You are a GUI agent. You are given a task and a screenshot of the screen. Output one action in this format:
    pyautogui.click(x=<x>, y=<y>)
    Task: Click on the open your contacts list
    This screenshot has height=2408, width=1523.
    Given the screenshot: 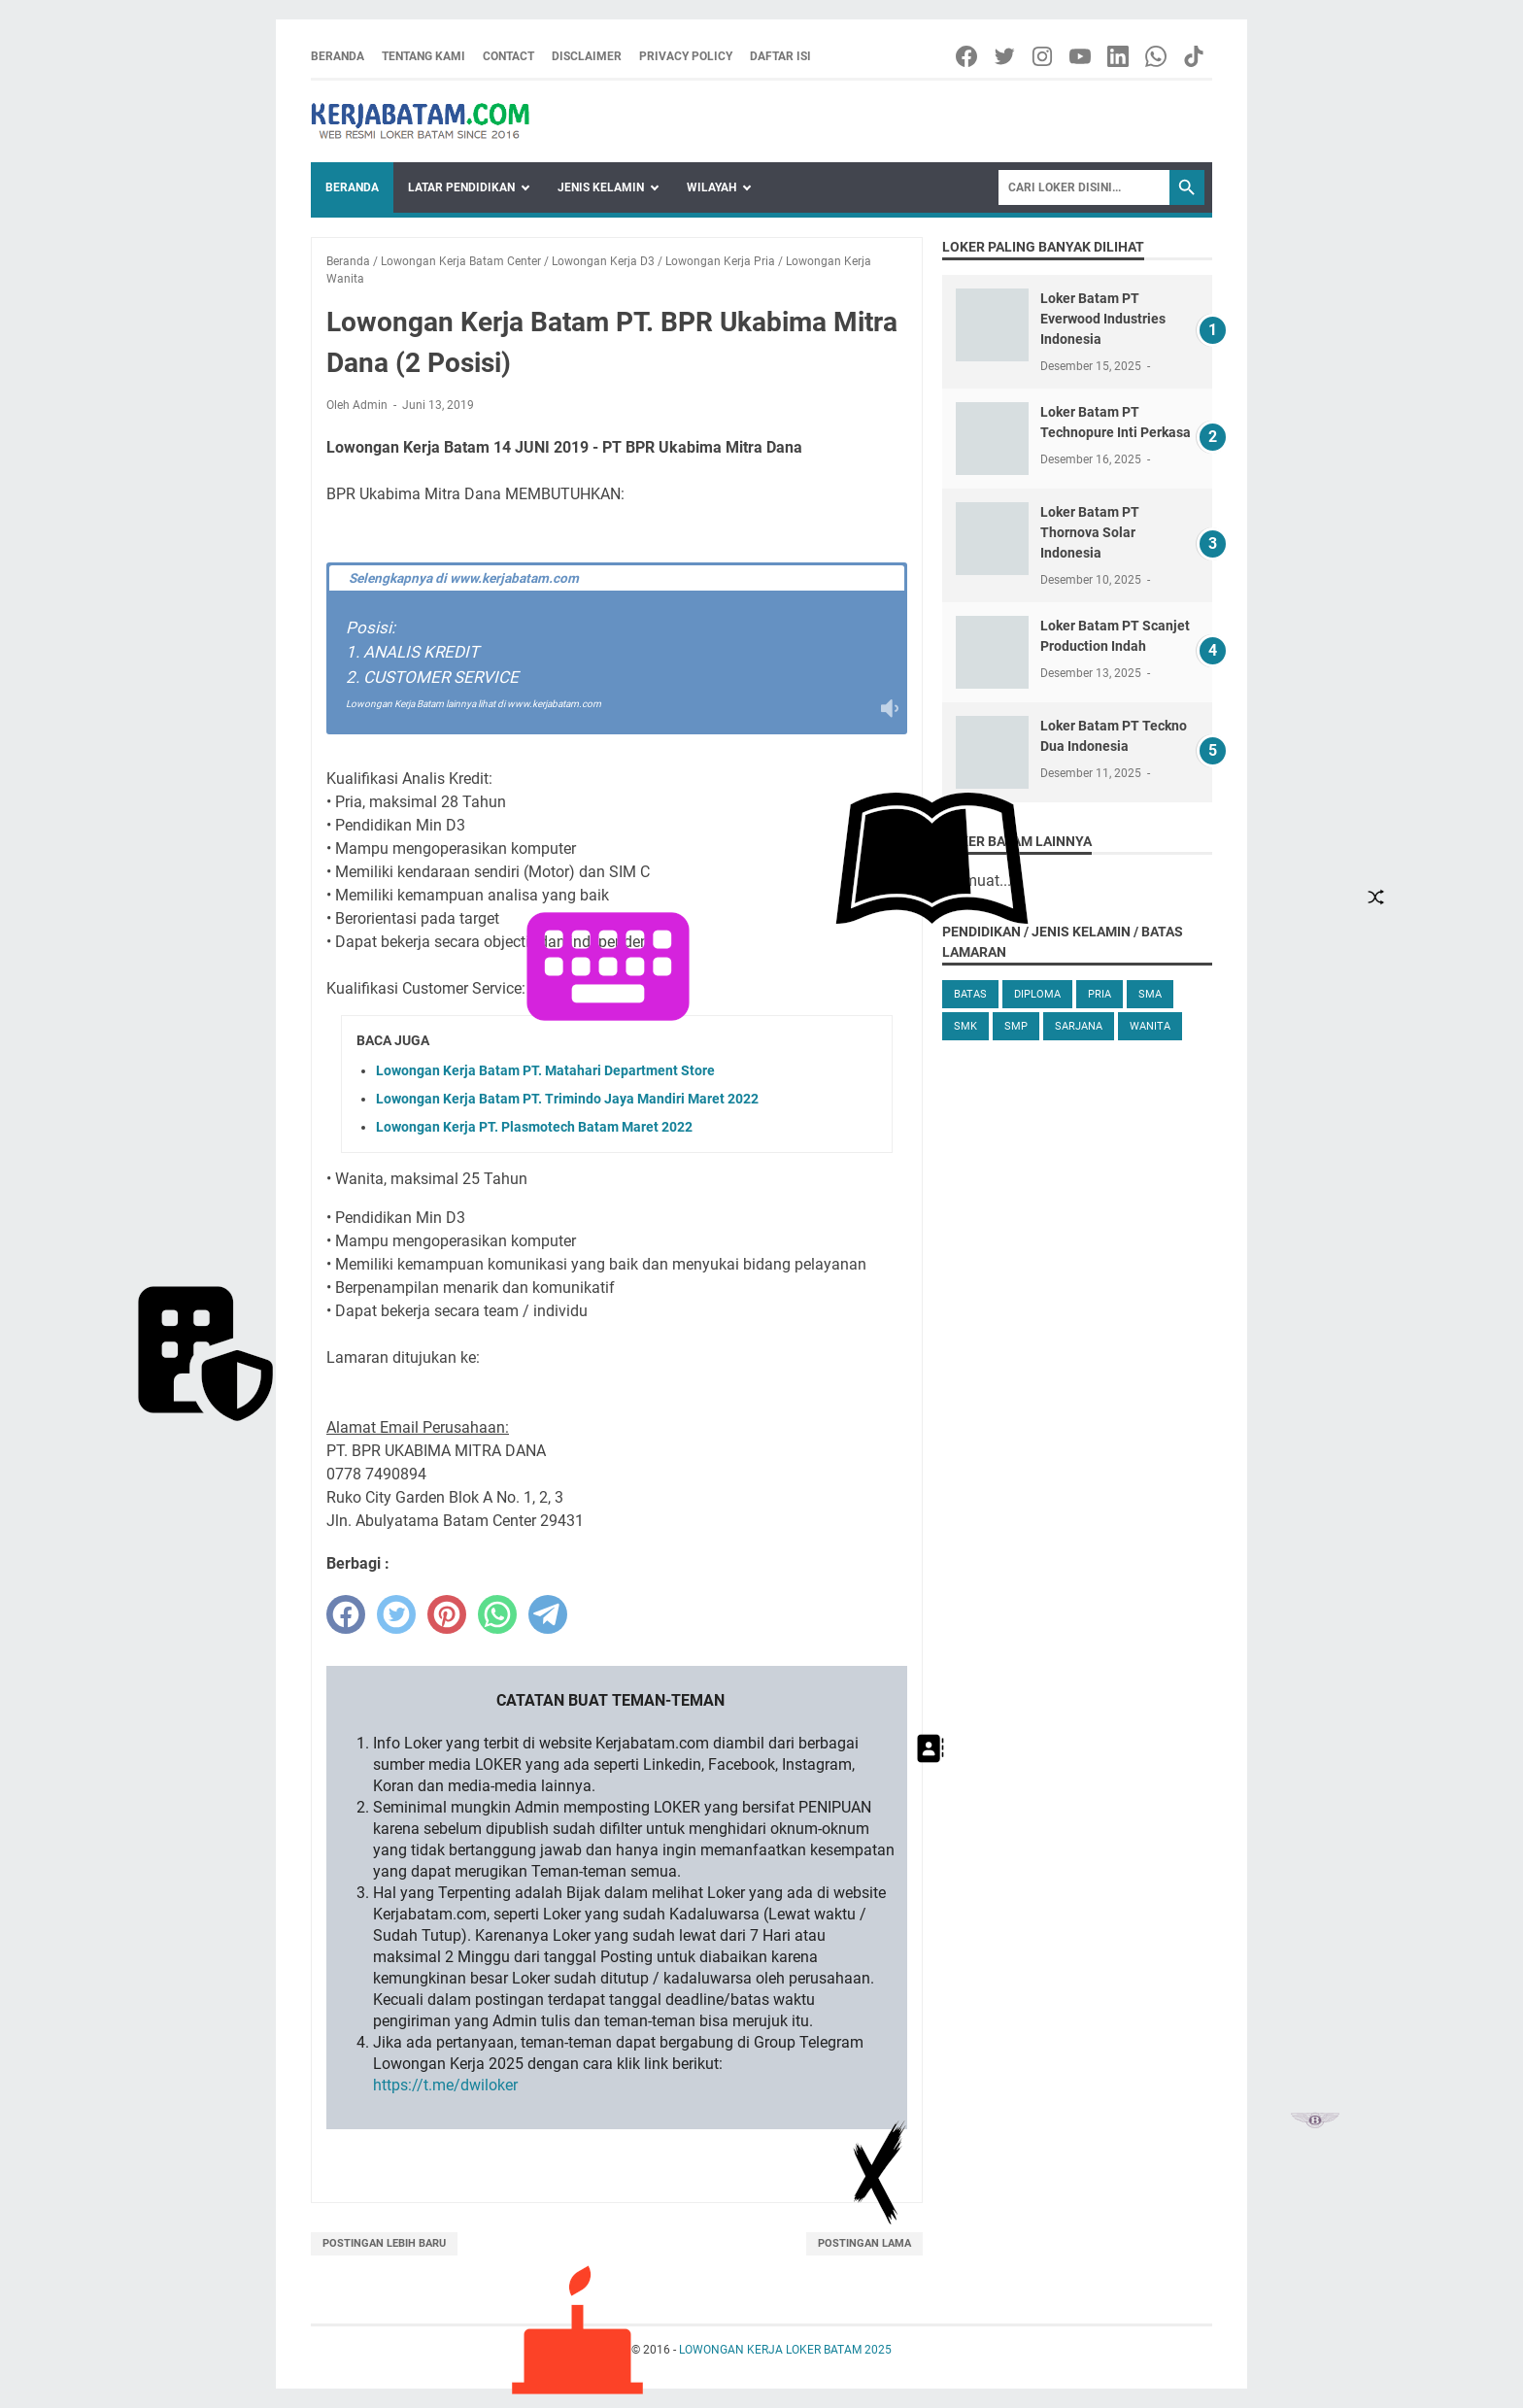 What is the action you would take?
    pyautogui.click(x=930, y=1748)
    